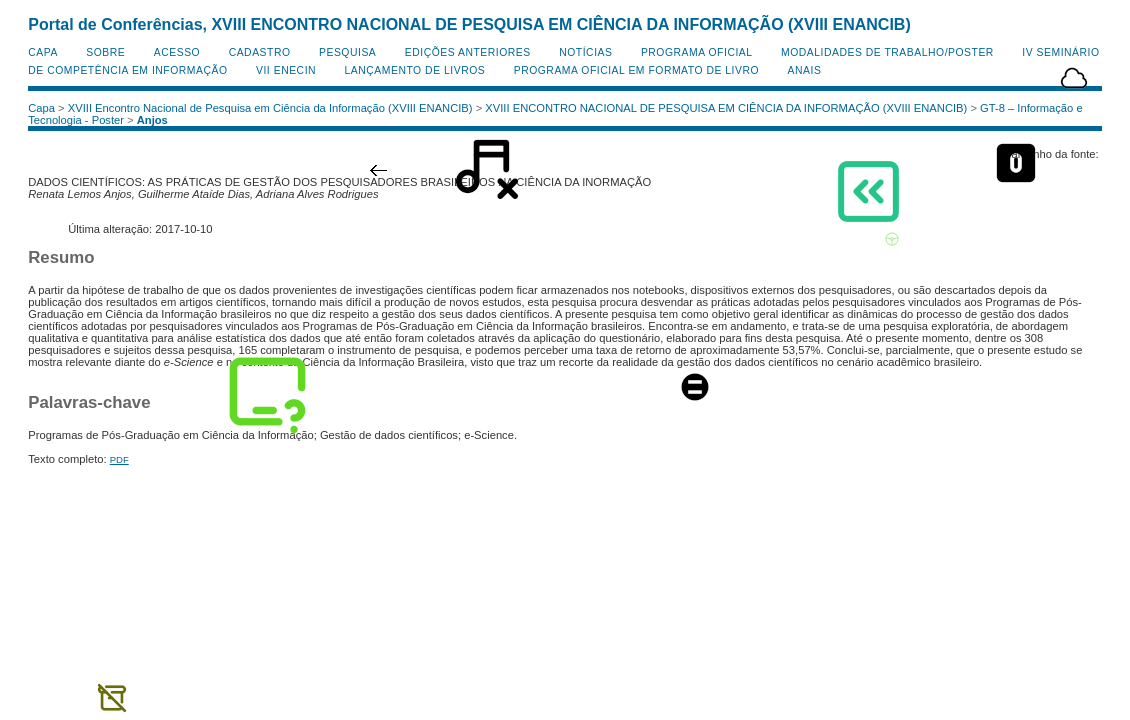  I want to click on access cloud storage, so click(1074, 78).